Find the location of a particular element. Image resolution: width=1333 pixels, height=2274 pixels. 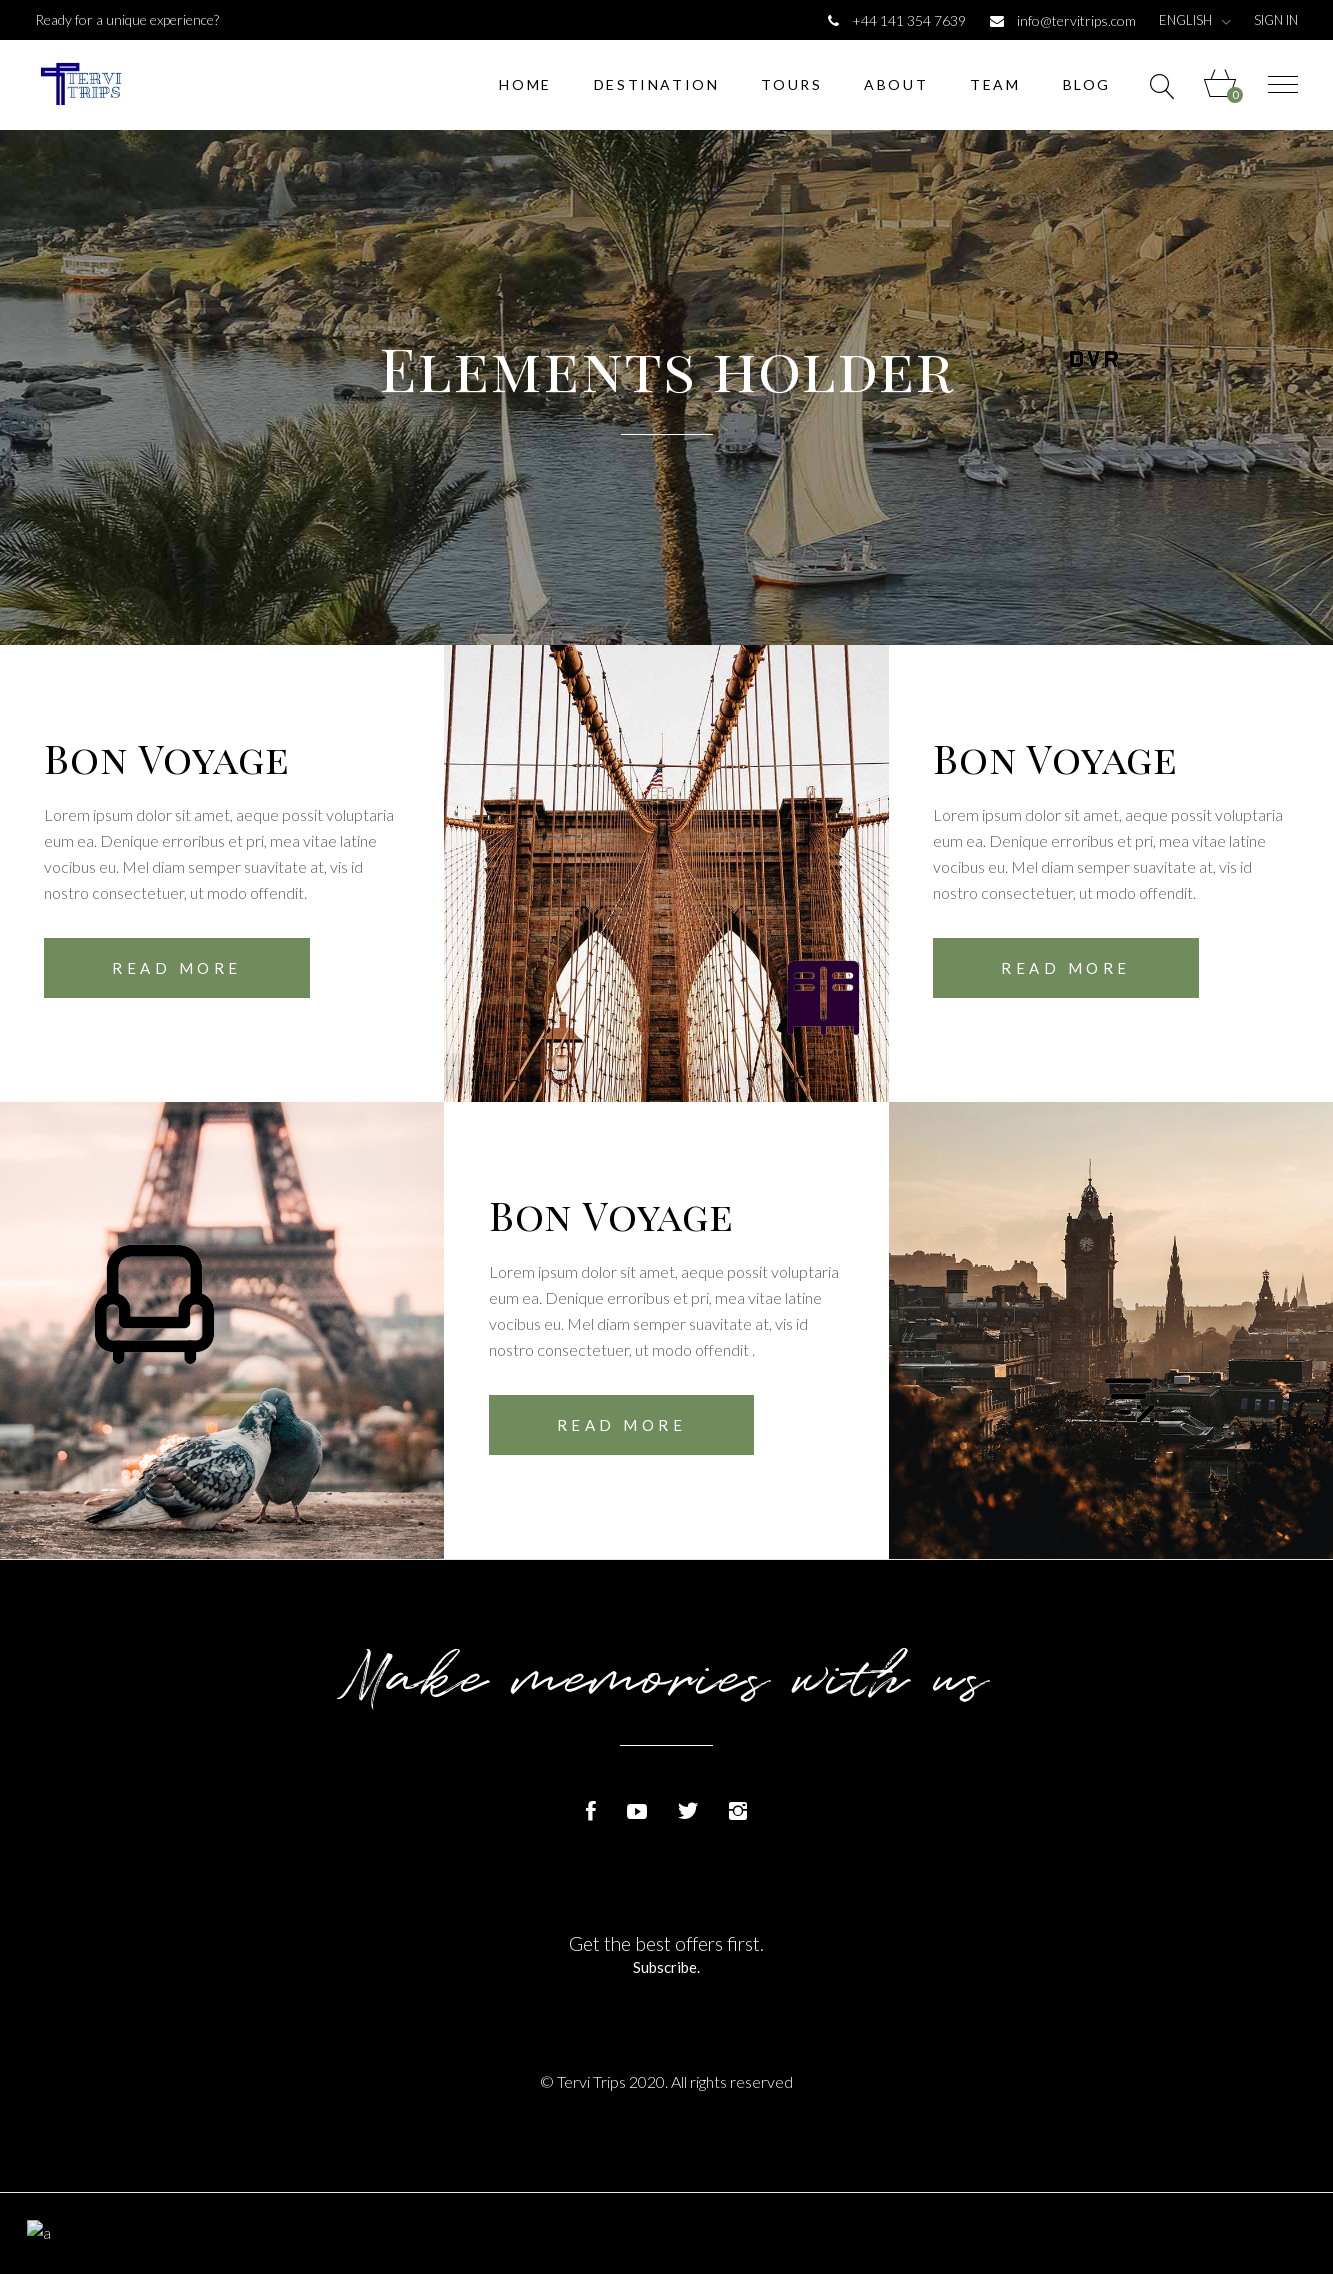

filter items by discount or sale price is located at coordinates (1128, 1396).